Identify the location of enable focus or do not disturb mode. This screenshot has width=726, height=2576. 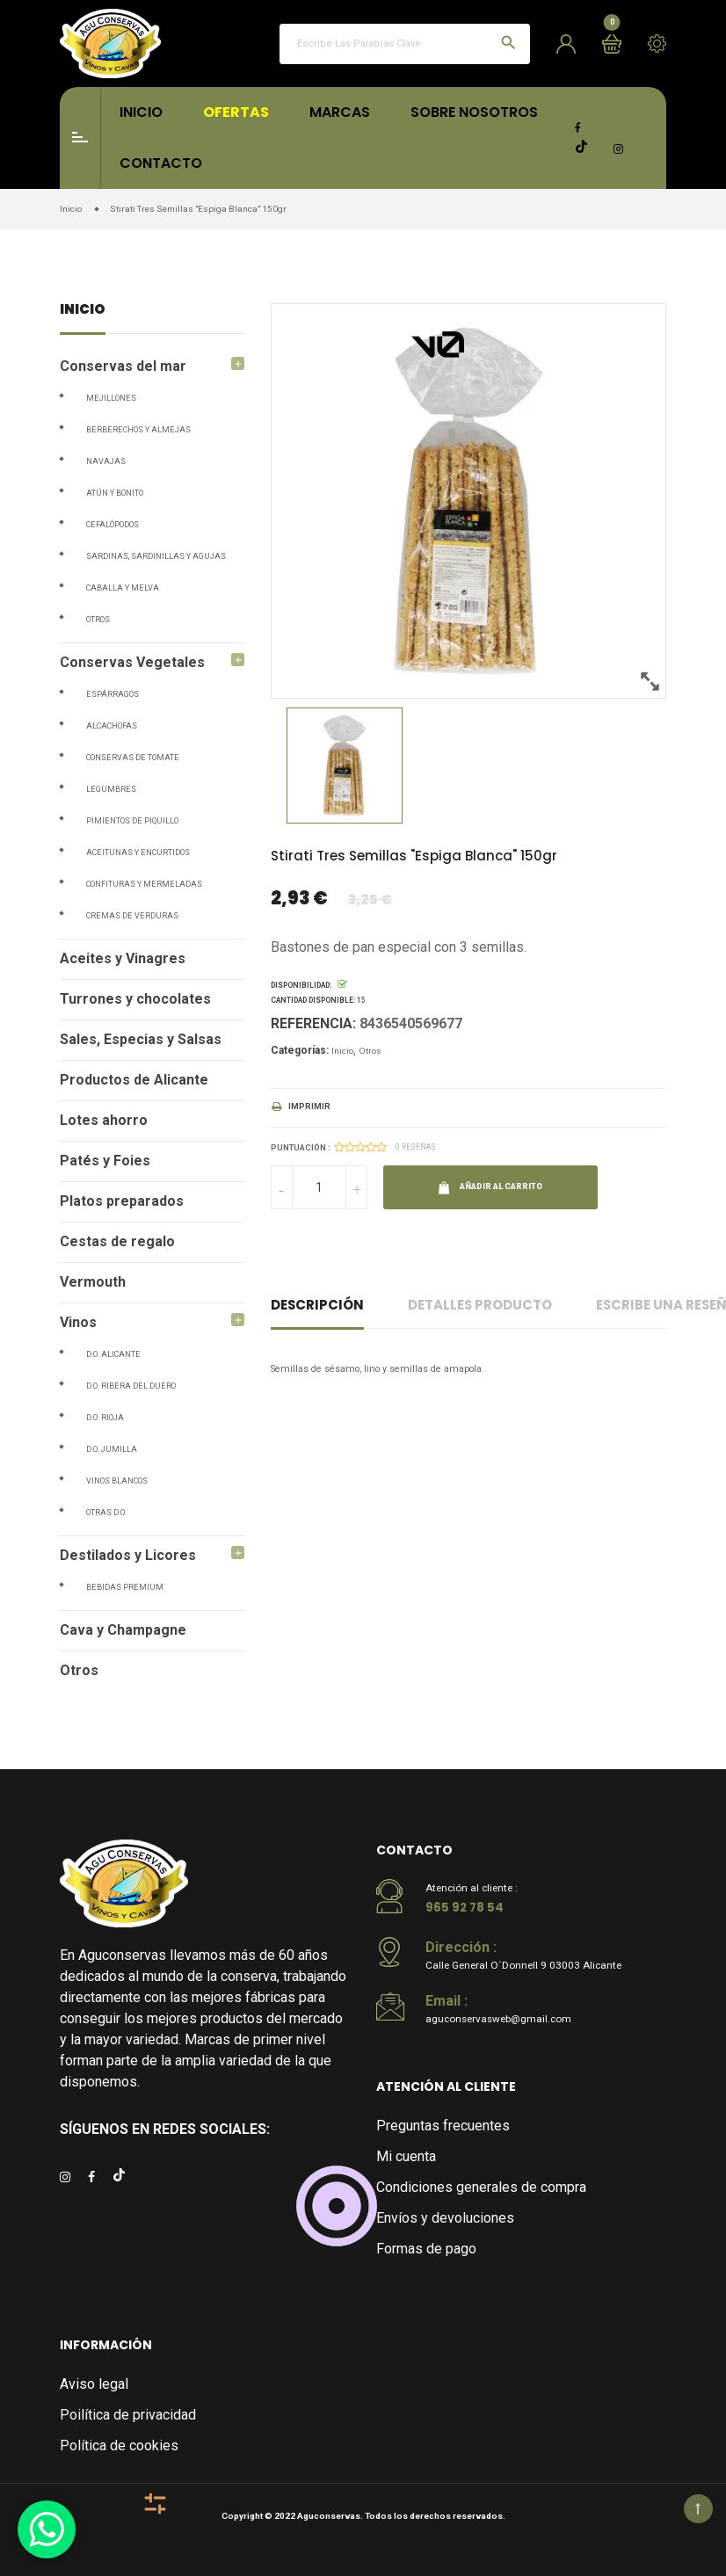
(337, 2206).